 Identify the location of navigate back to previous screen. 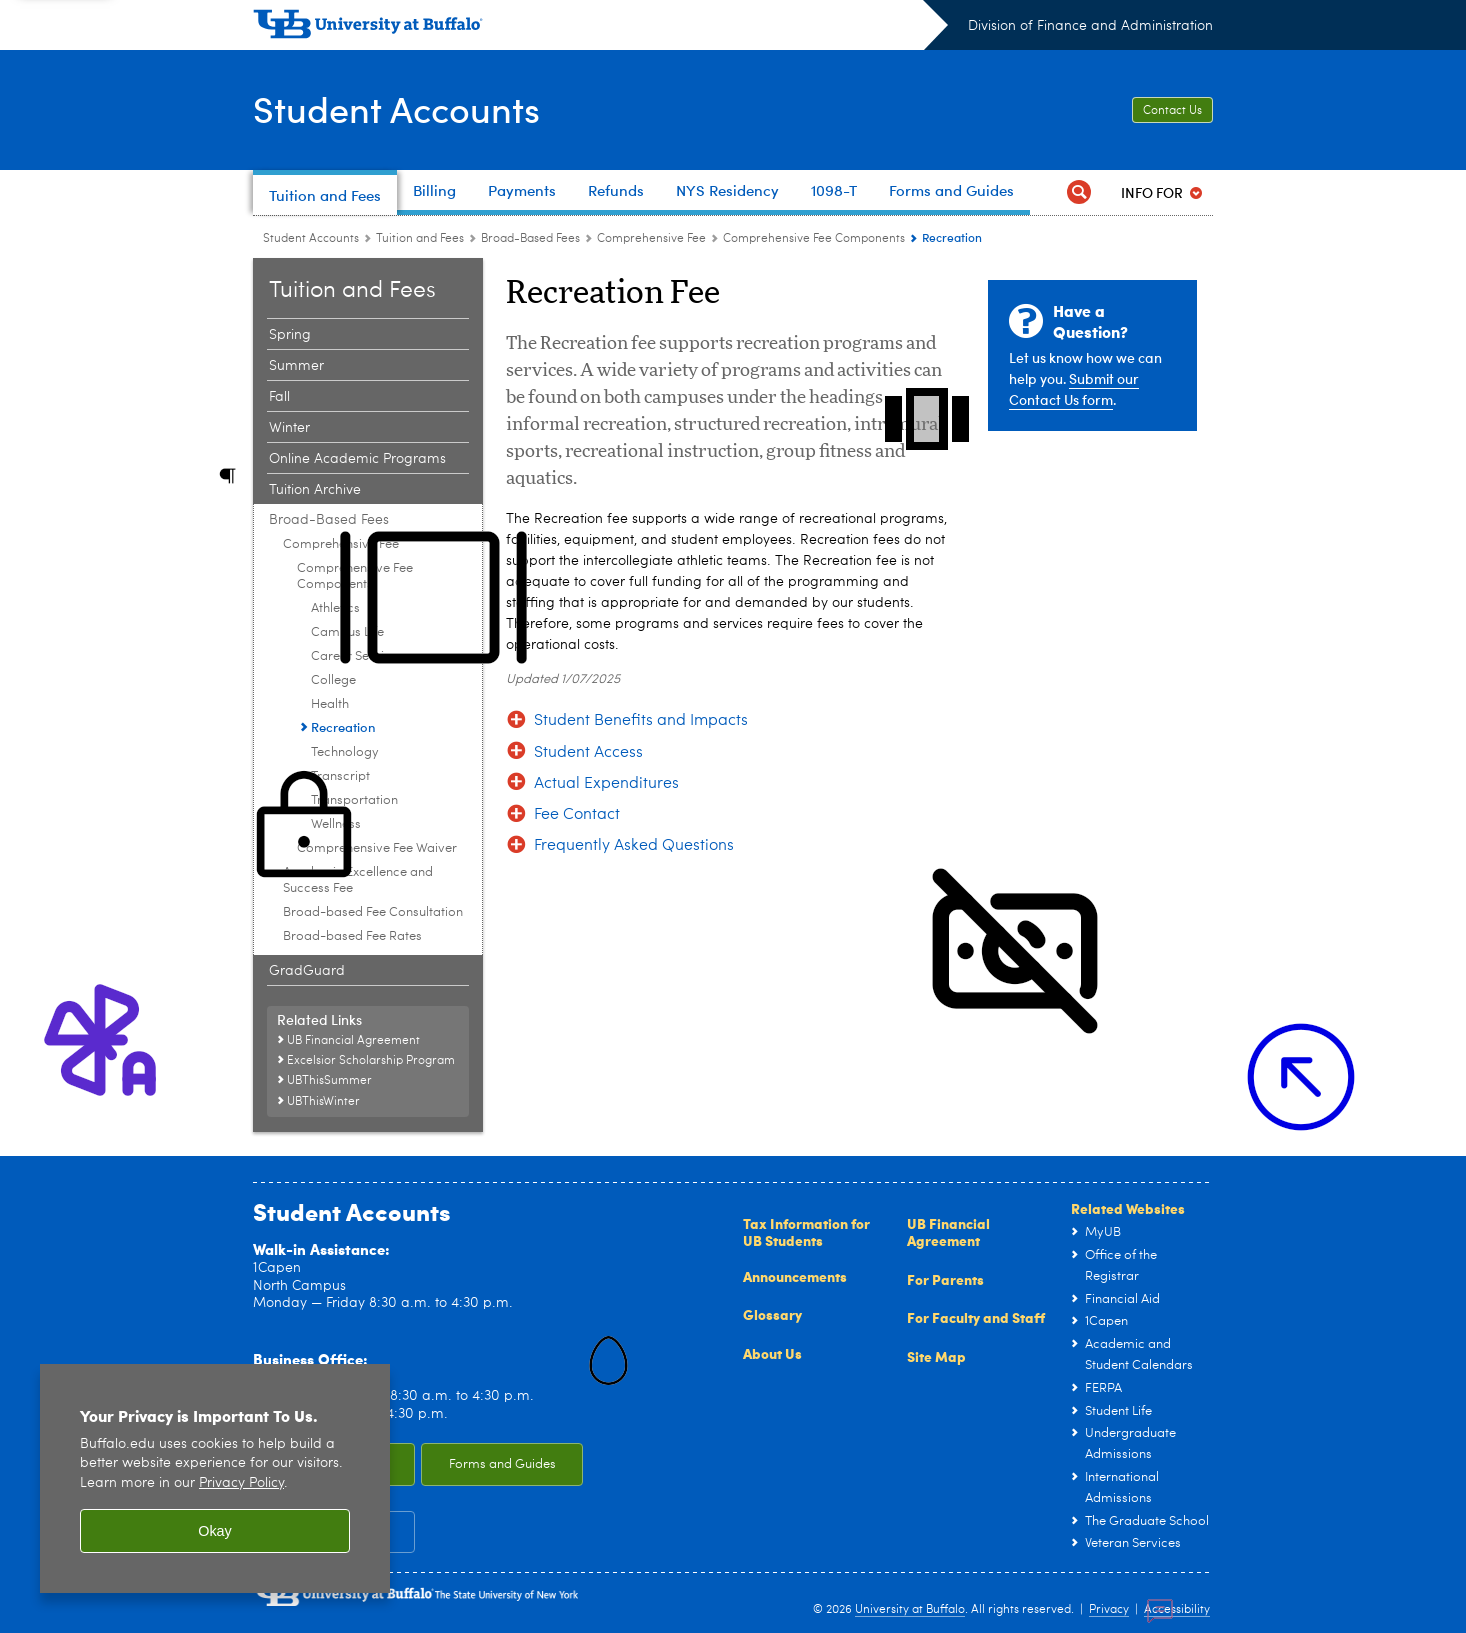
(1301, 1077).